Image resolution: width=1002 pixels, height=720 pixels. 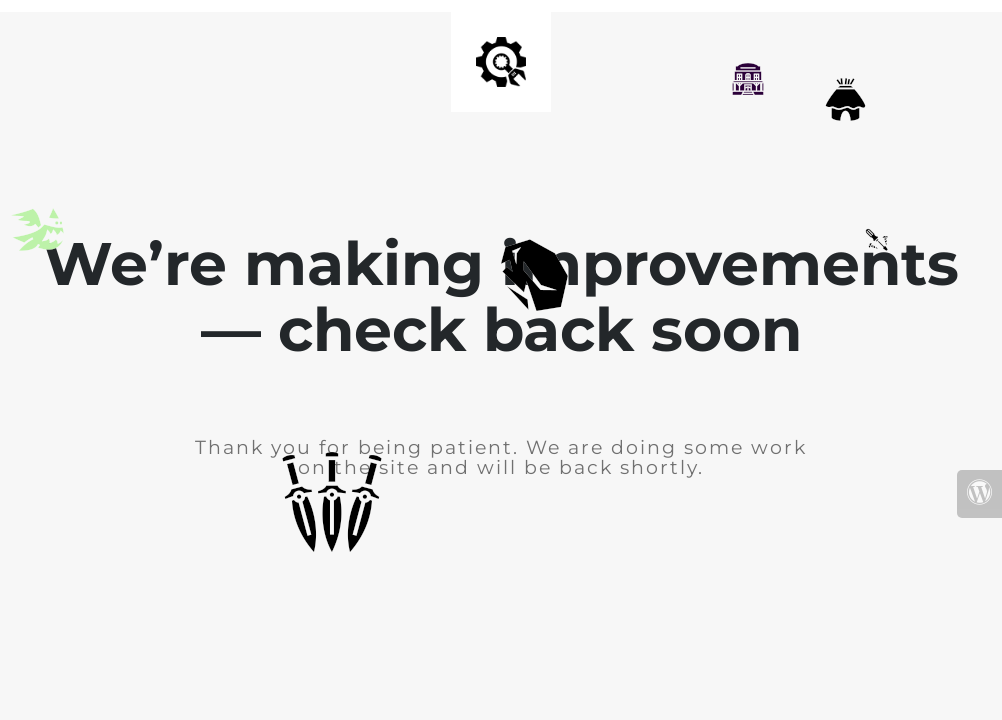 What do you see at coordinates (37, 229) in the screenshot?
I see `ghost character or enemy in a game interface` at bounding box center [37, 229].